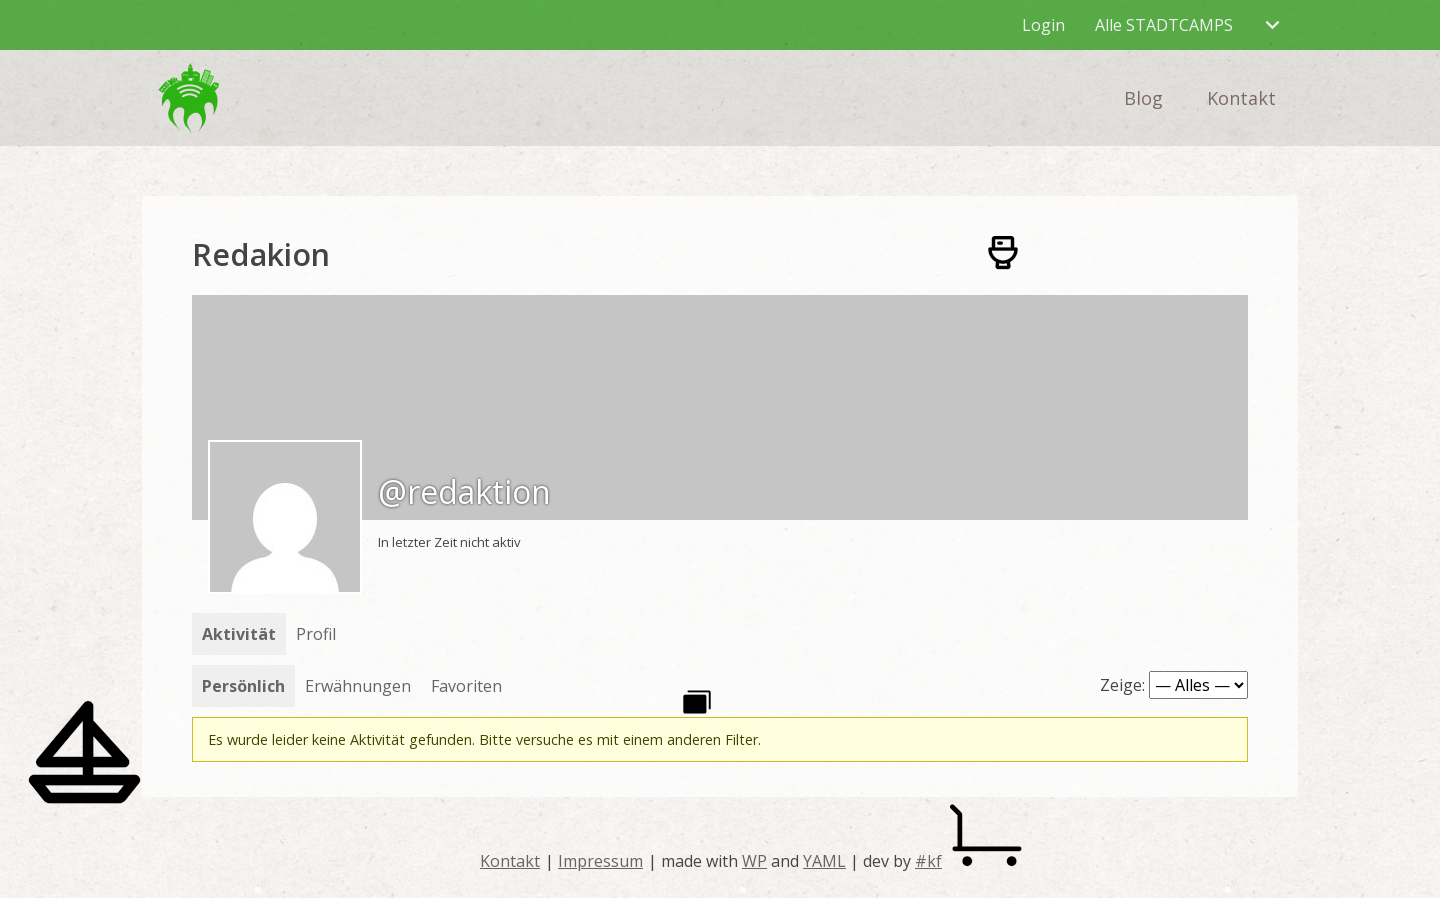 This screenshot has height=898, width=1440. Describe the element at coordinates (984, 831) in the screenshot. I see `view shopping cart` at that location.